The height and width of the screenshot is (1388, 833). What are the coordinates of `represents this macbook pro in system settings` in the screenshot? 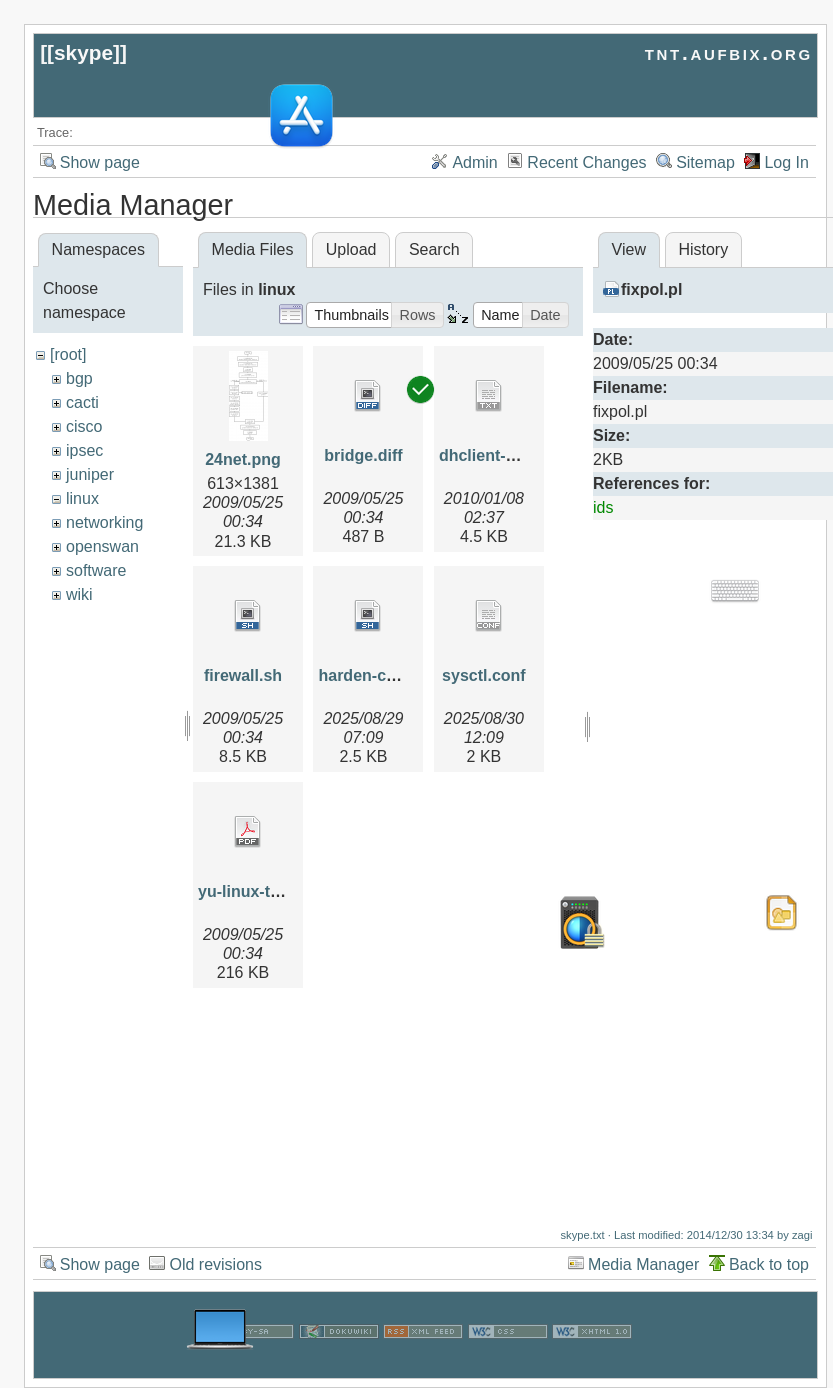 It's located at (220, 1324).